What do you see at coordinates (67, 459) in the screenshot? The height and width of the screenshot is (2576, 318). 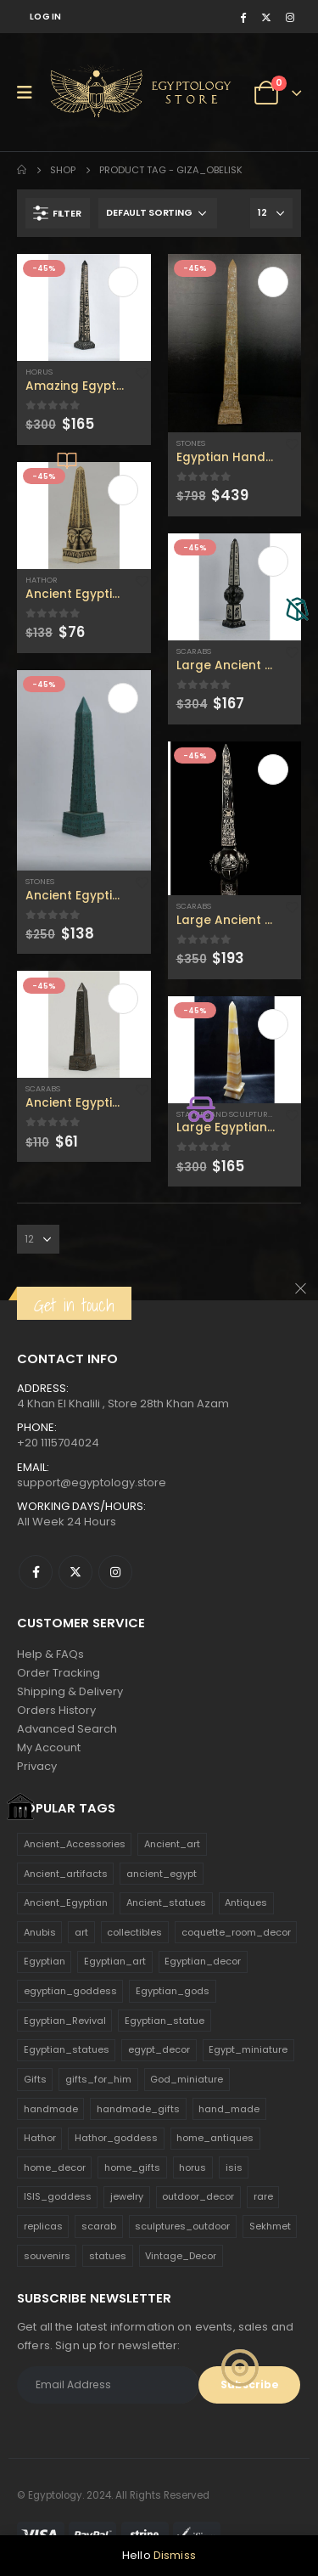 I see `open a book or reading view` at bounding box center [67, 459].